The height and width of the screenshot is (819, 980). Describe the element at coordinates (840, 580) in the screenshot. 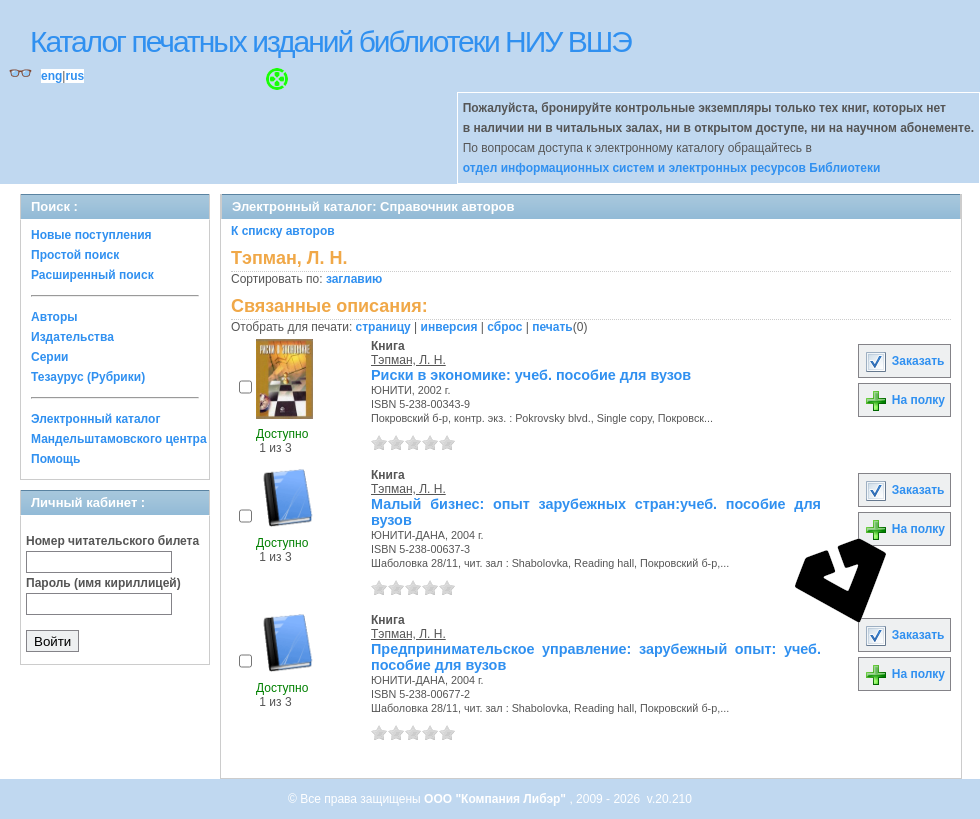

I see `open obtainium app` at that location.